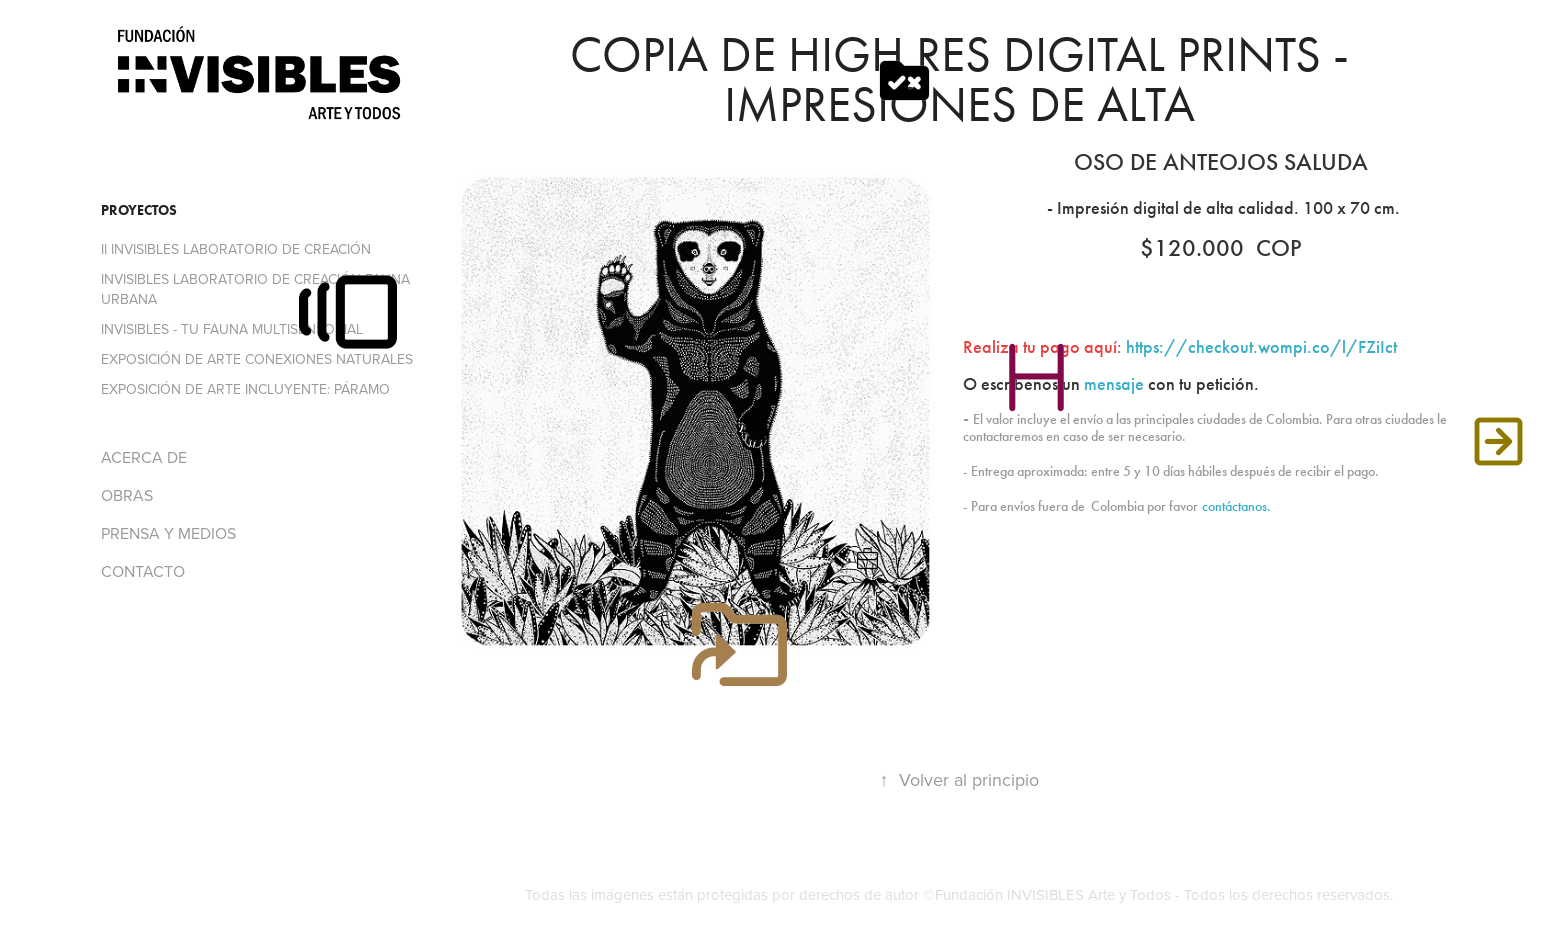  Describe the element at coordinates (1498, 441) in the screenshot. I see `indicates a renamed file in a diff view` at that location.